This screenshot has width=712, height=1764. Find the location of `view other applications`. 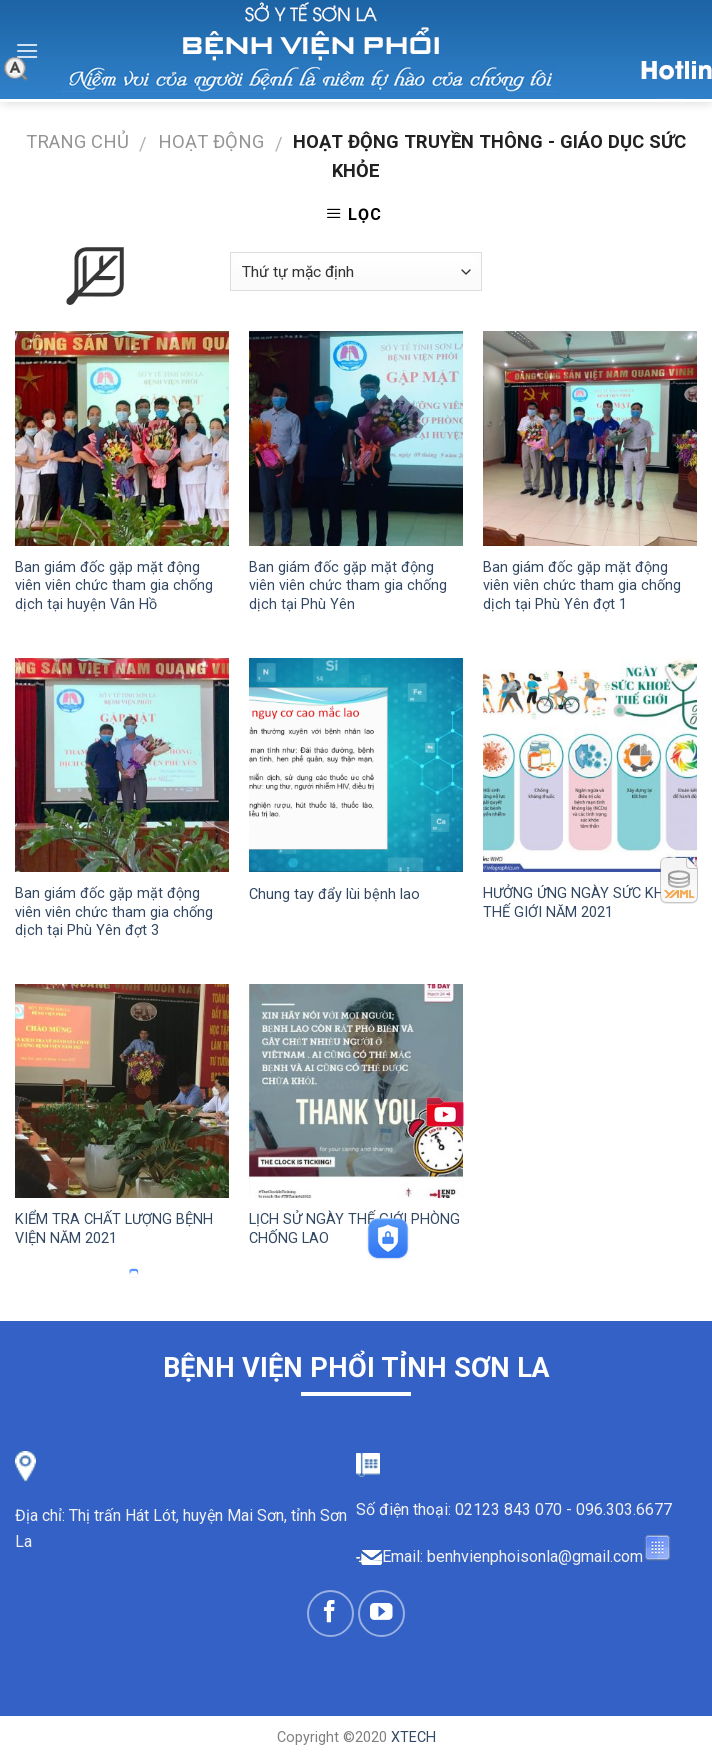

view other applications is located at coordinates (657, 1547).